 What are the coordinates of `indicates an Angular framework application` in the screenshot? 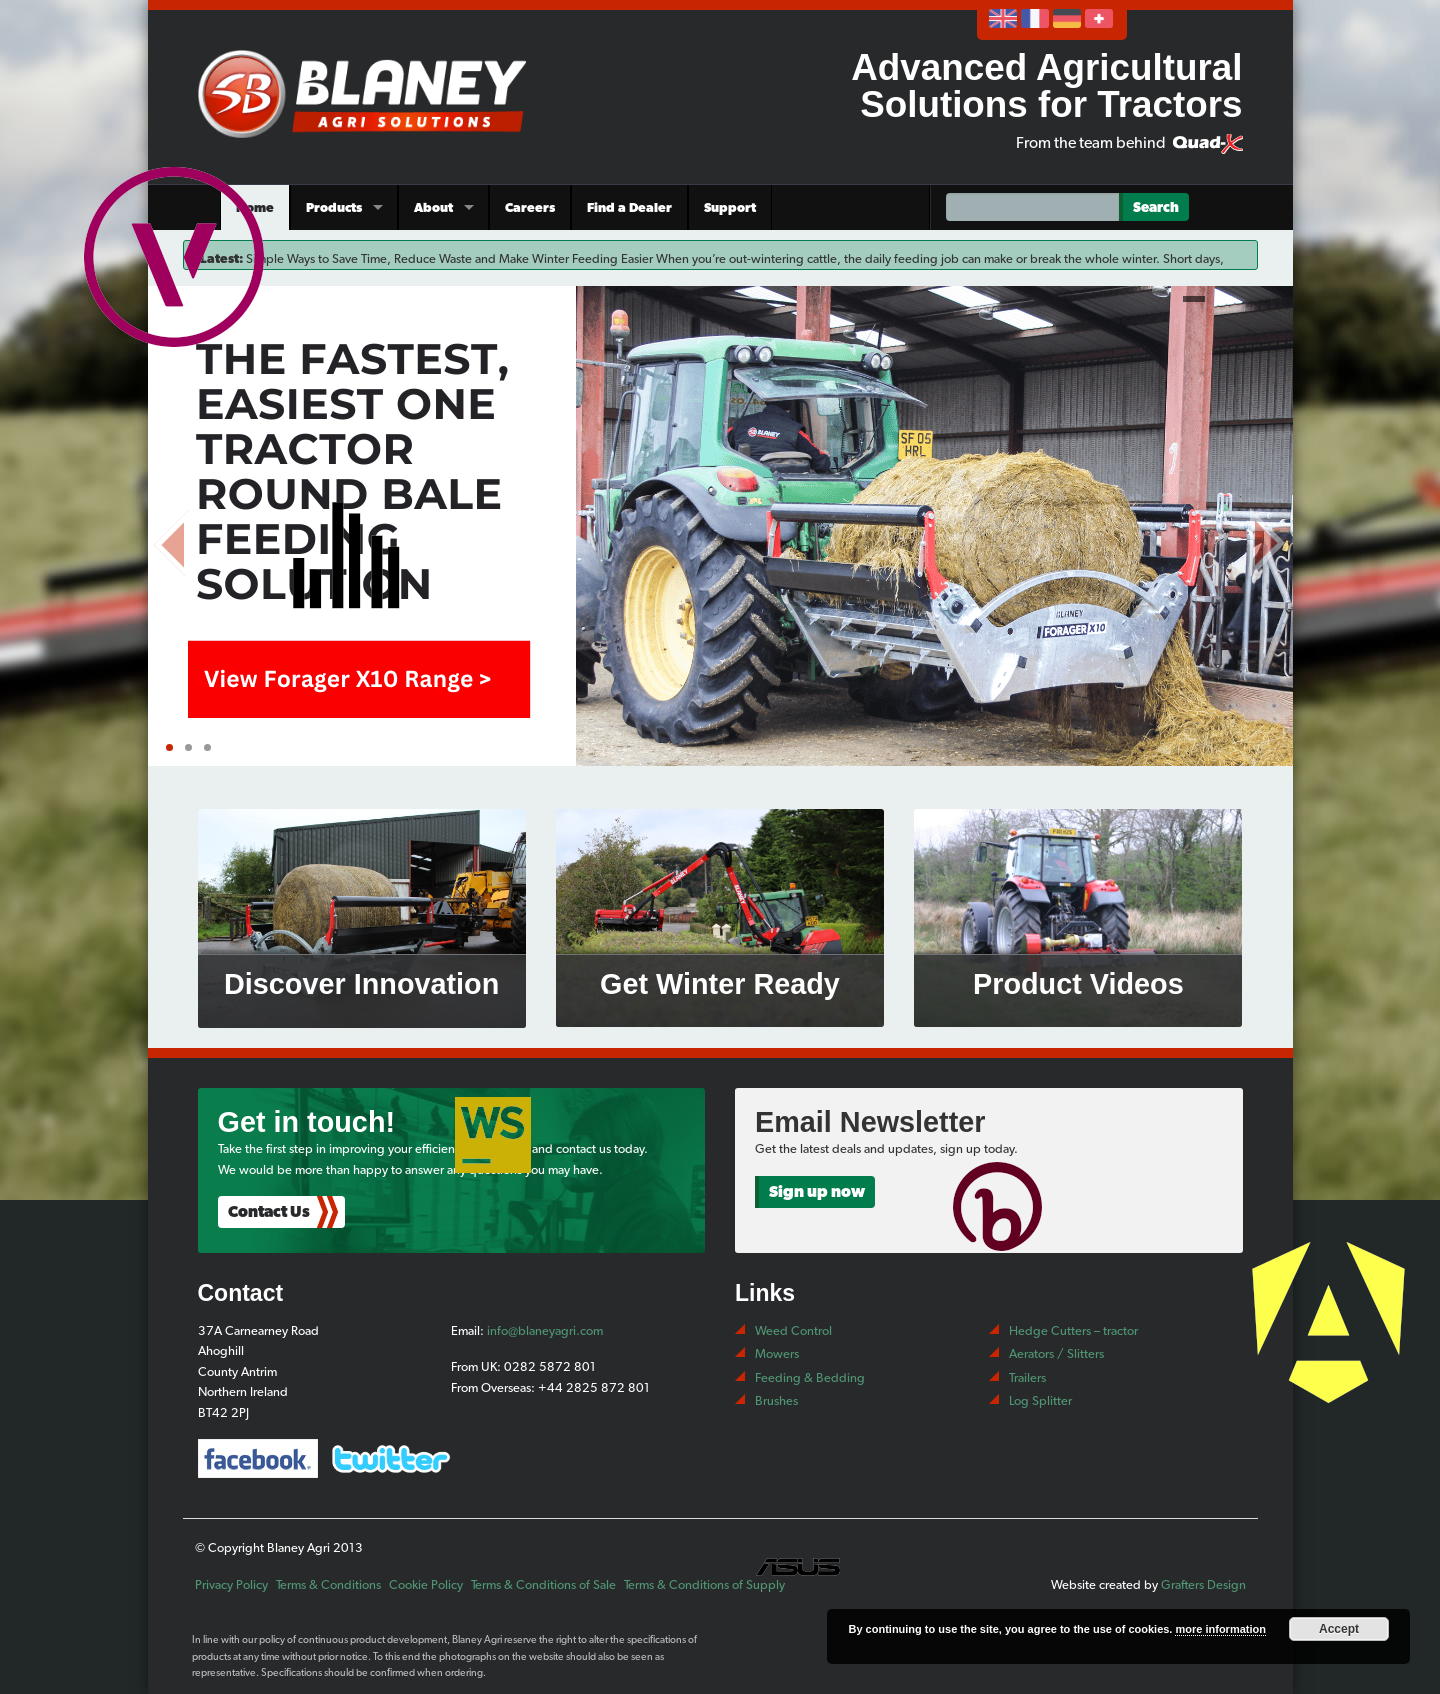 It's located at (1328, 1322).